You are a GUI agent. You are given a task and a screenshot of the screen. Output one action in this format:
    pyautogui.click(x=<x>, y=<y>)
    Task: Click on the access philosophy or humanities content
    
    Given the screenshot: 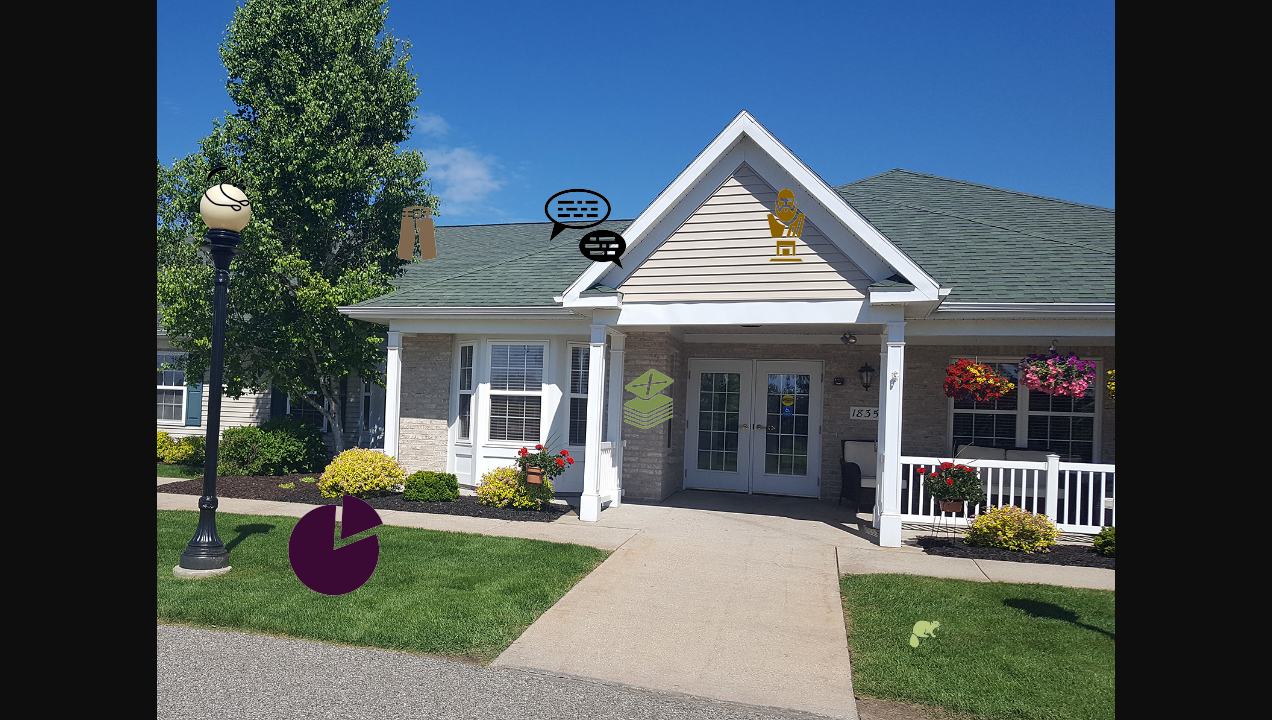 What is the action you would take?
    pyautogui.click(x=786, y=224)
    